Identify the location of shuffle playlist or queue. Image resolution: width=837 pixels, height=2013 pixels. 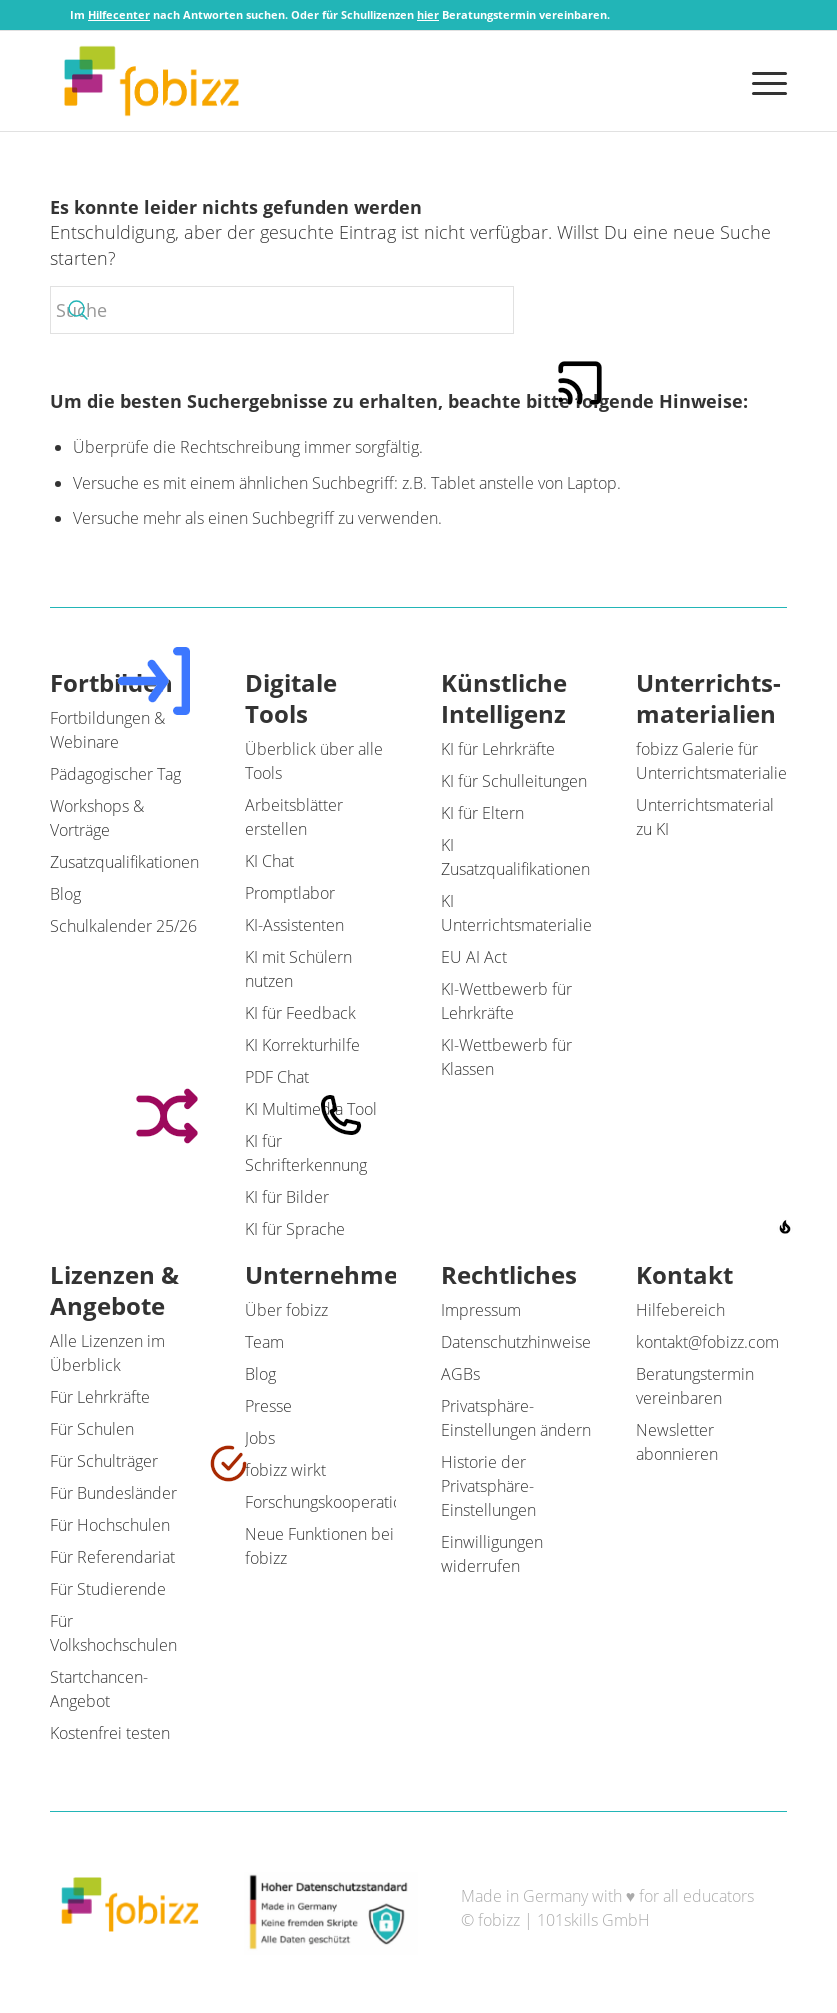
(167, 1116).